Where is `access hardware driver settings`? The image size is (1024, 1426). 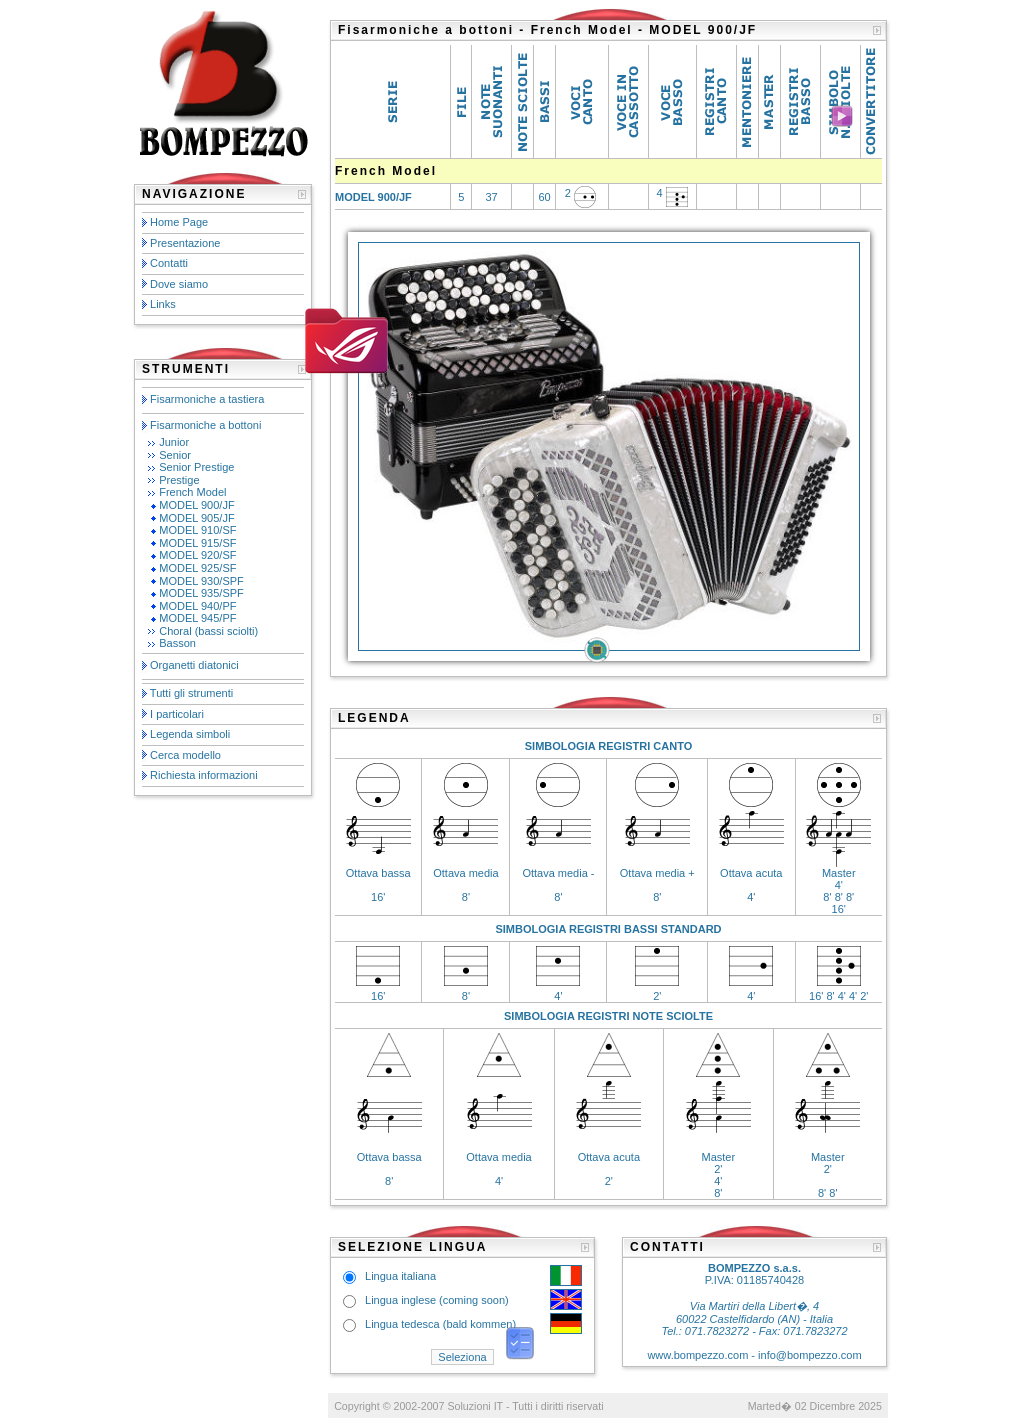 access hardware driver settings is located at coordinates (597, 650).